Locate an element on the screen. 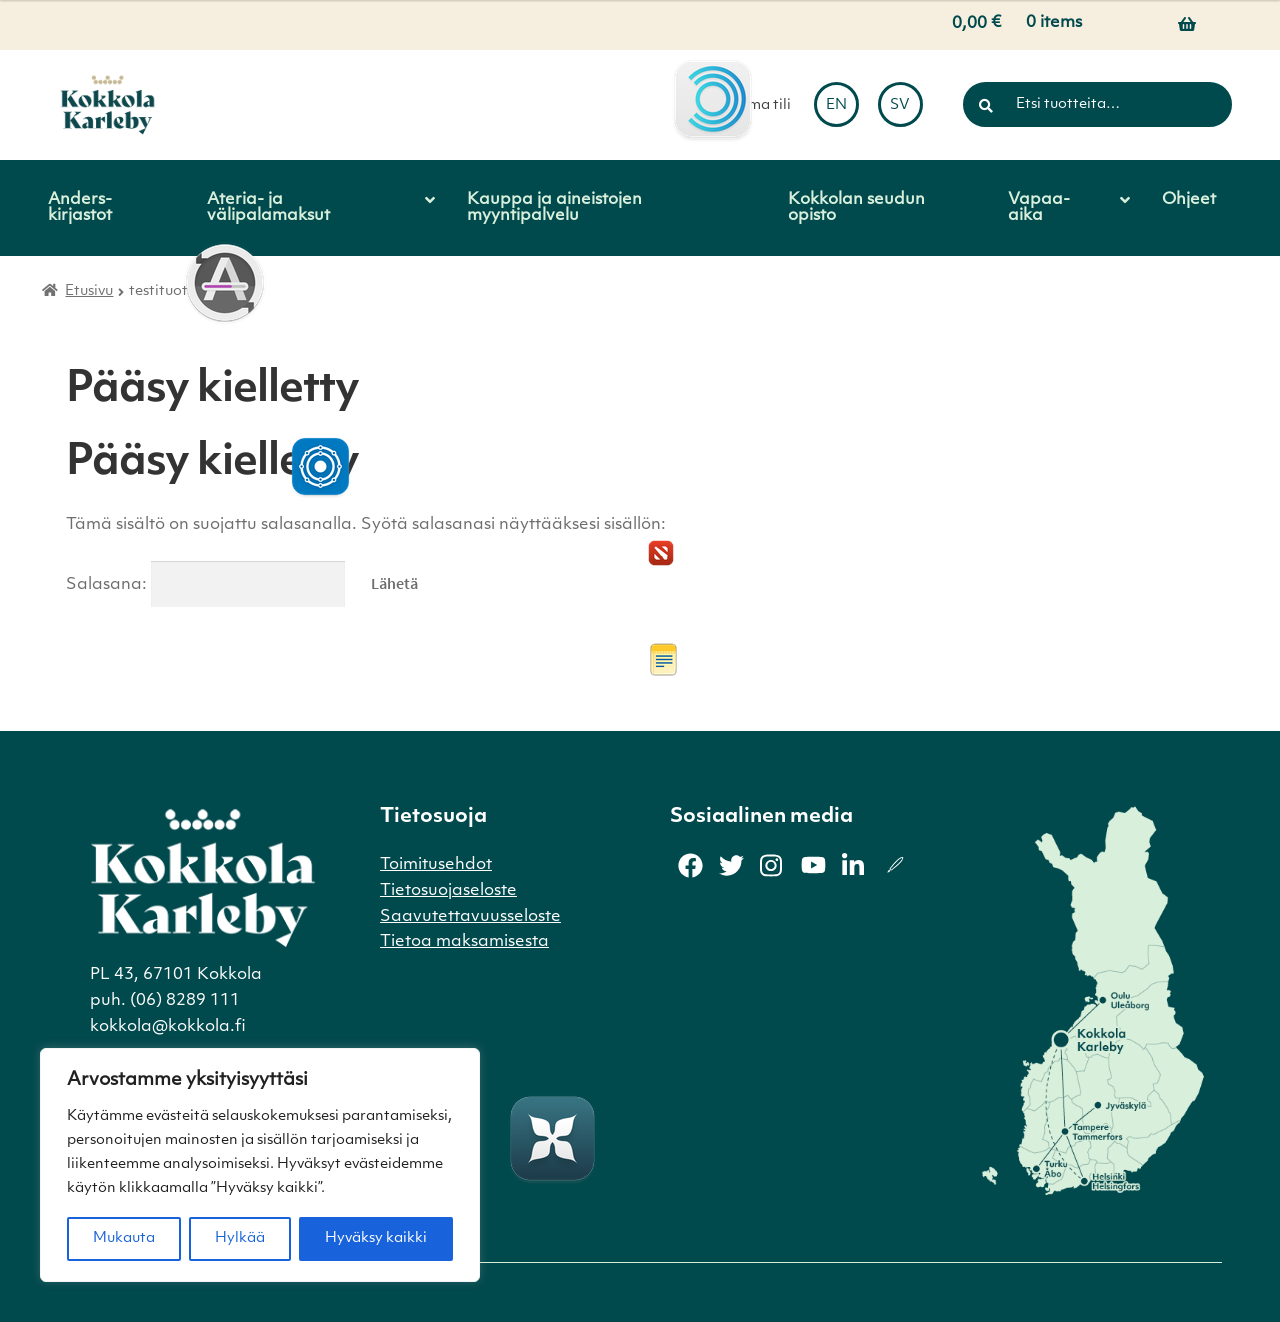 This screenshot has width=1280, height=1322. open Ex Falso audio tag editor is located at coordinates (552, 1138).